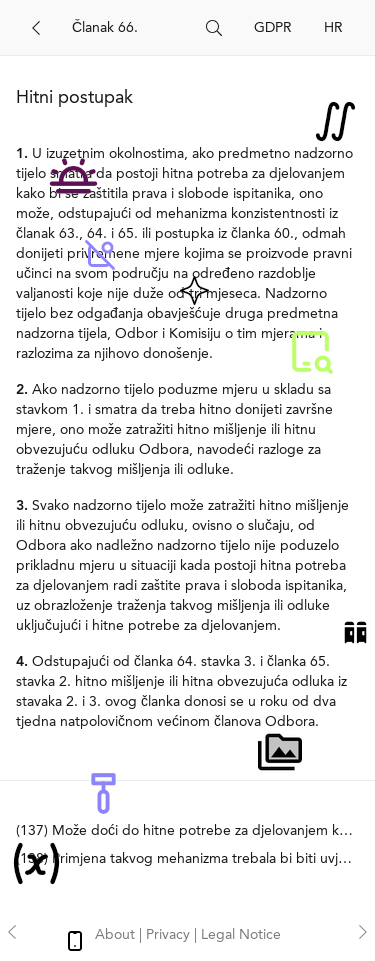 The image size is (375, 961). Describe the element at coordinates (335, 121) in the screenshot. I see `access integral calculus tools` at that location.